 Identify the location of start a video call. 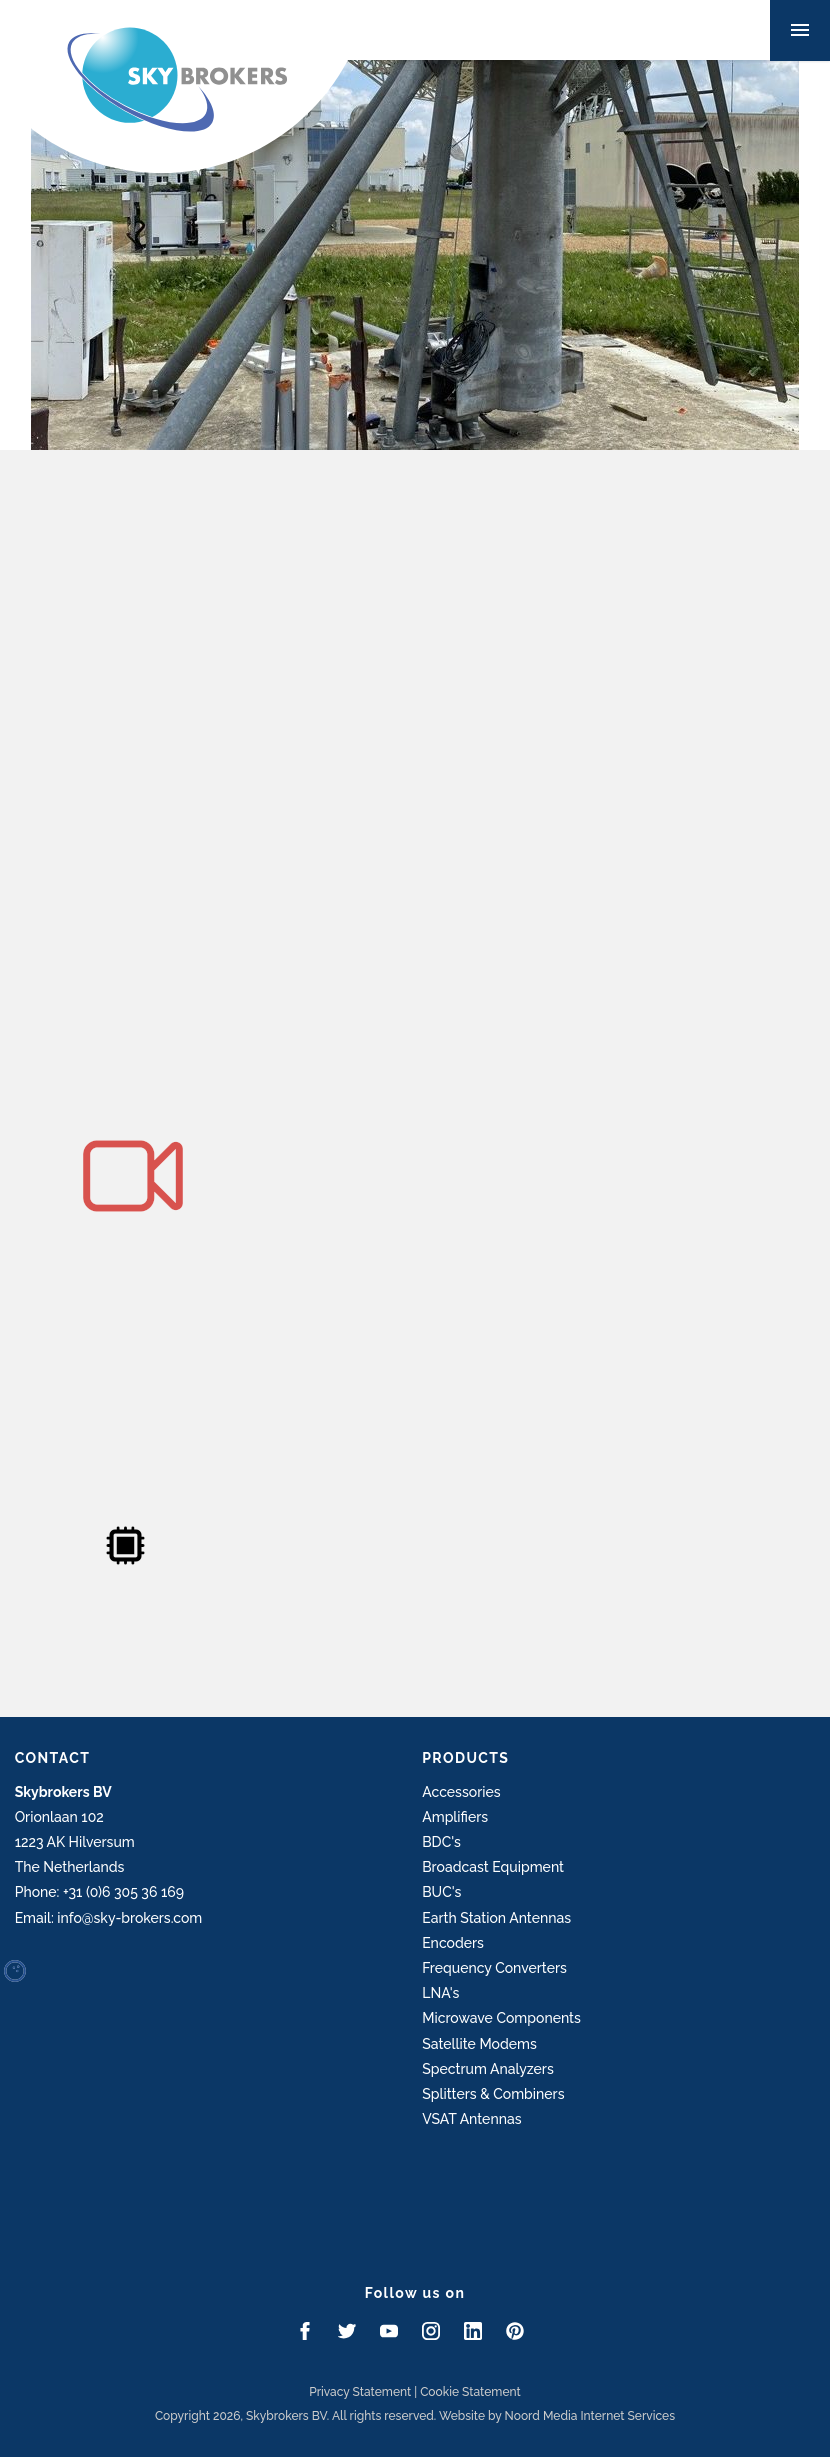
(133, 1176).